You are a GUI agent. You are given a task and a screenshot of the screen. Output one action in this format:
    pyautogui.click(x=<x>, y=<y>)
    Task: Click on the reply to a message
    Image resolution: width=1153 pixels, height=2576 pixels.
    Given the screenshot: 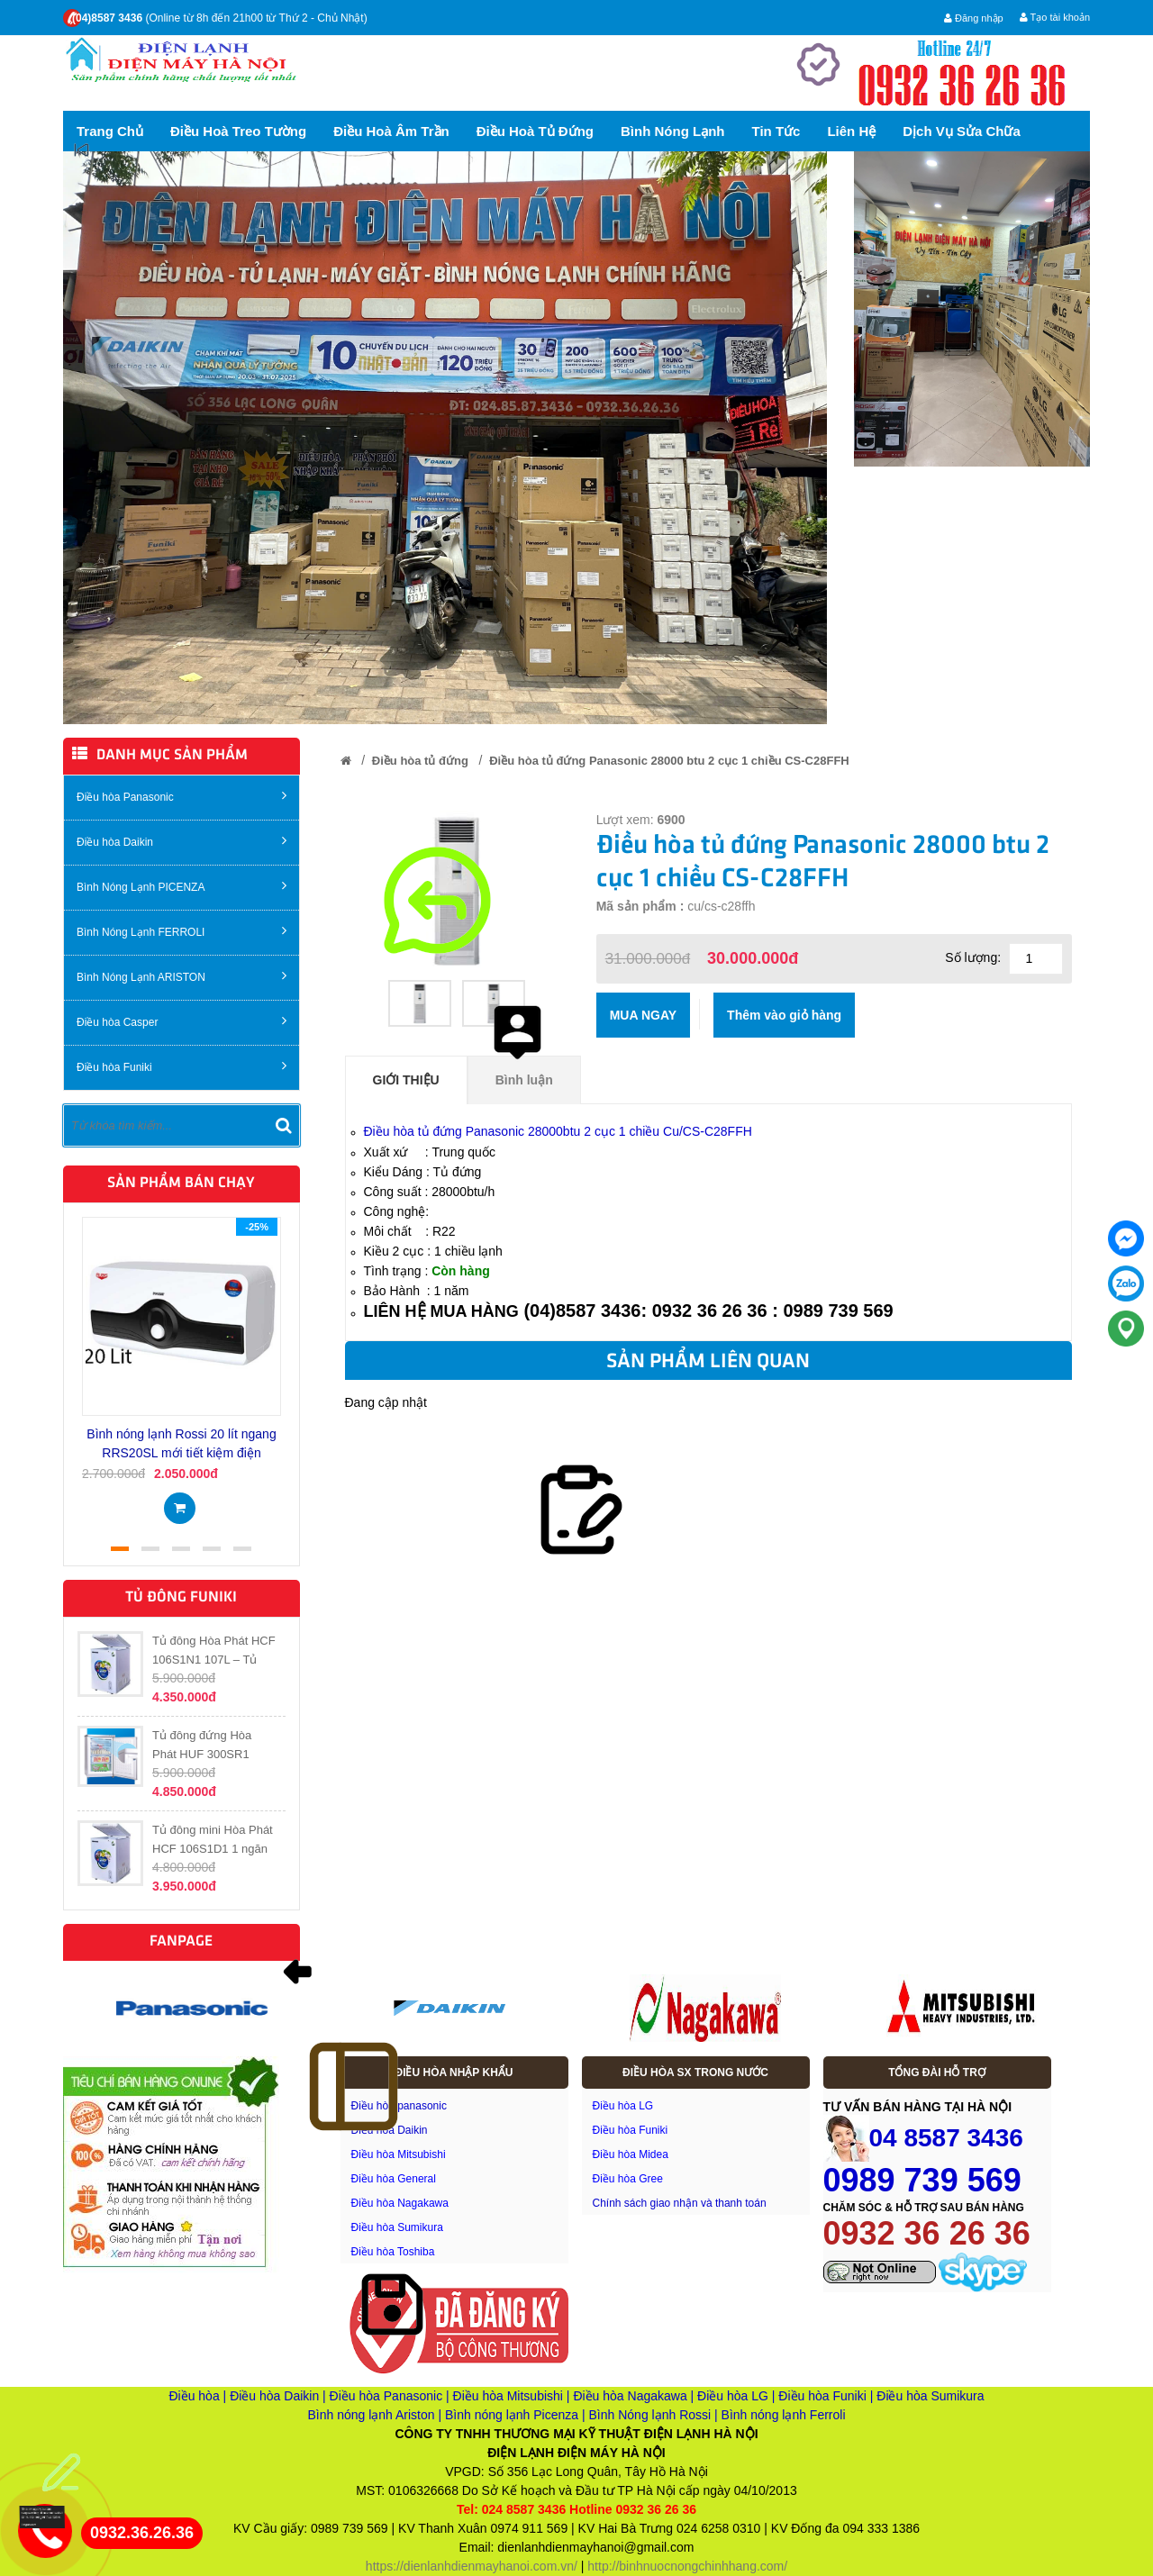 What is the action you would take?
    pyautogui.click(x=437, y=900)
    